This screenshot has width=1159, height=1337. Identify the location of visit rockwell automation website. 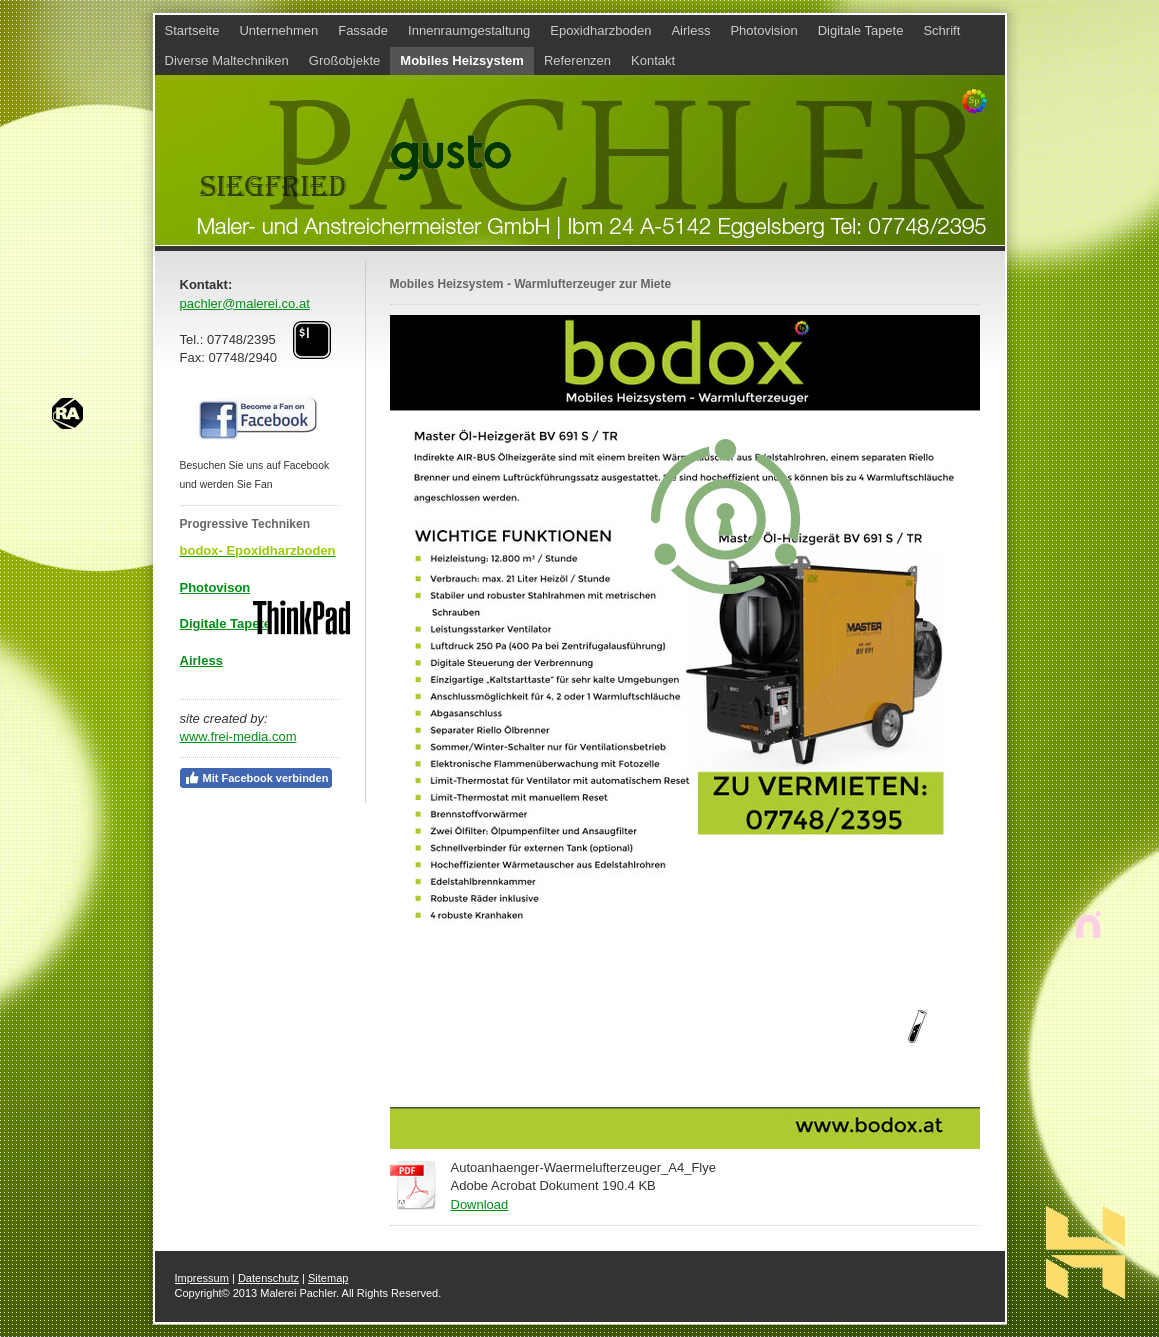
(67, 413).